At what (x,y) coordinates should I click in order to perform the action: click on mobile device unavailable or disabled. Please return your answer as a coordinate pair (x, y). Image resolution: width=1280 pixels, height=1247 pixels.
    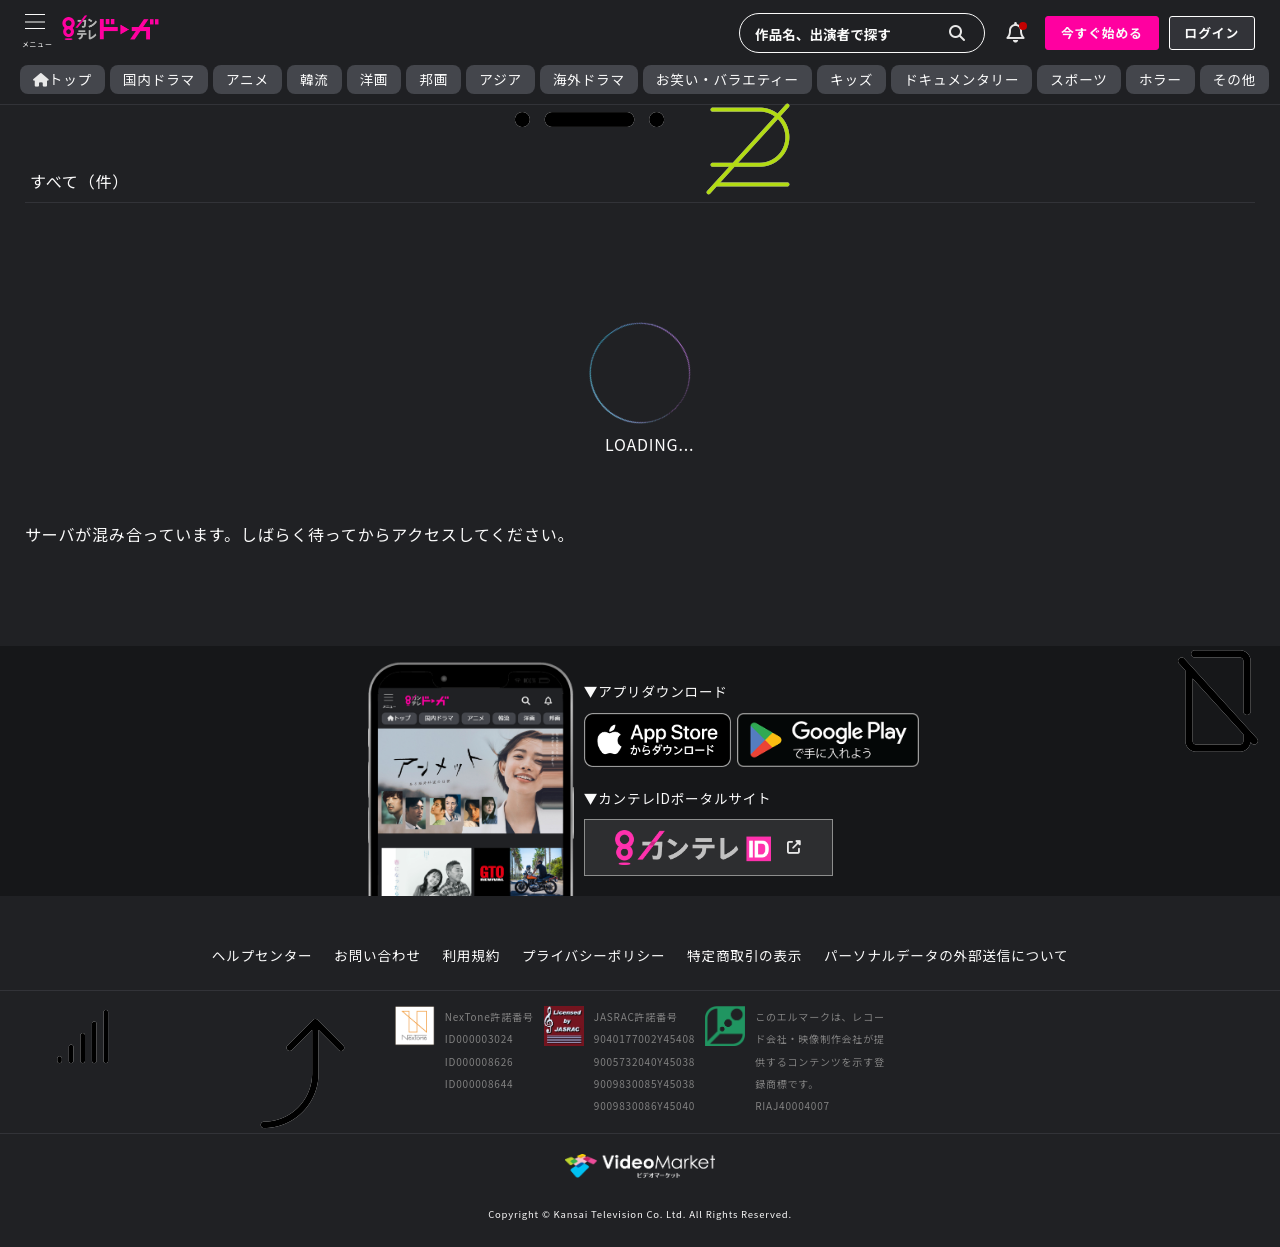
    Looking at the image, I should click on (1218, 701).